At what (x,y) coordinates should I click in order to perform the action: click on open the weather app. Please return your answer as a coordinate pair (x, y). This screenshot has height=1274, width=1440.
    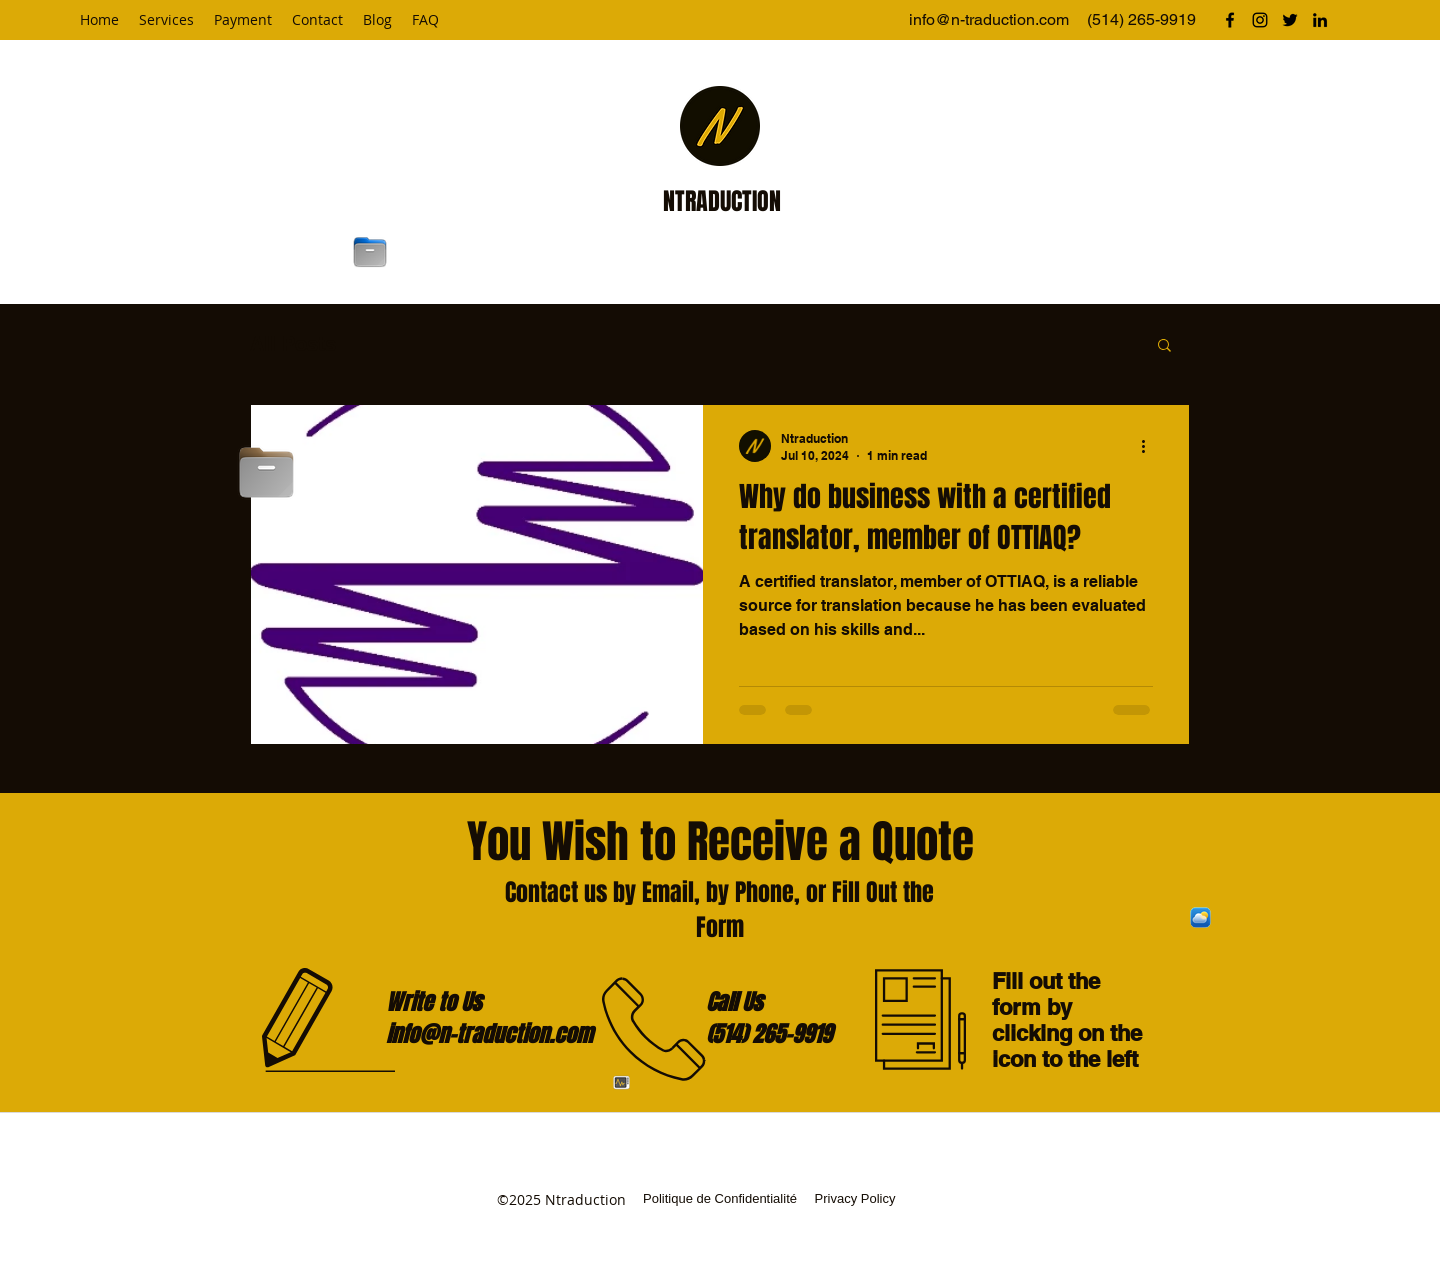
    Looking at the image, I should click on (1200, 917).